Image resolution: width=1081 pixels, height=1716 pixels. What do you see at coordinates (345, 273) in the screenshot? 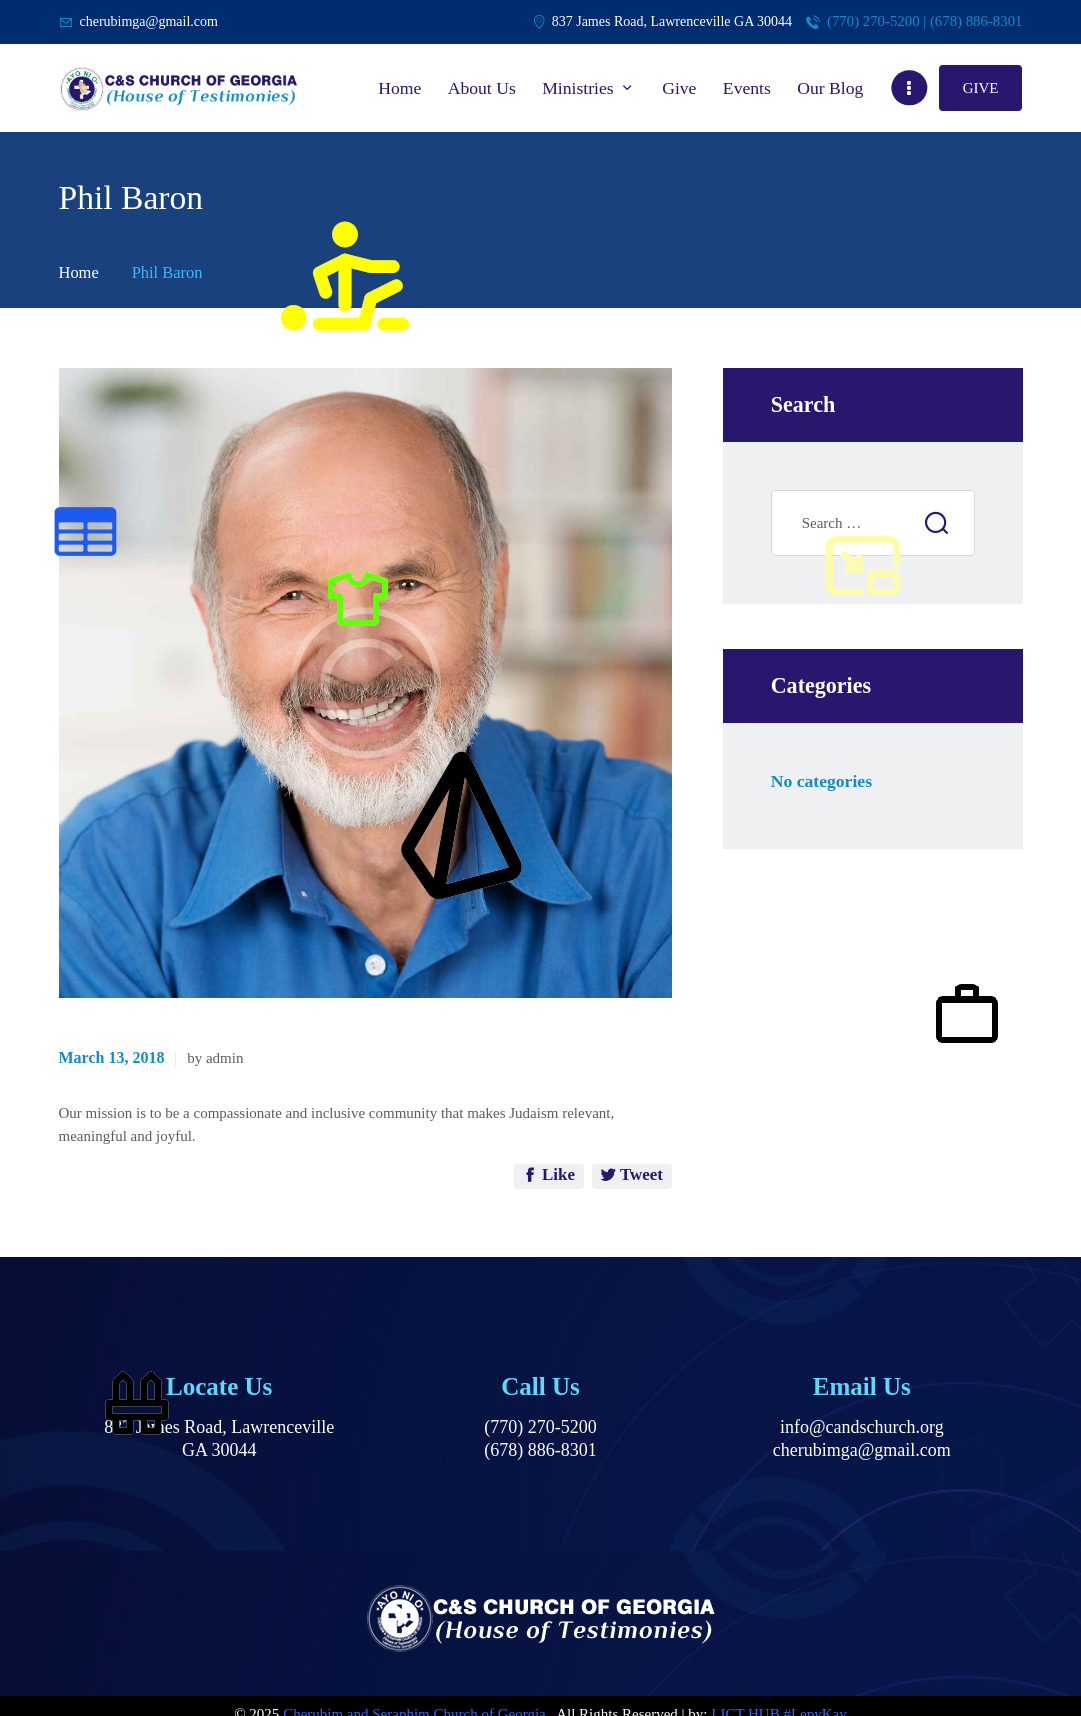
I see `access physiotherapy services` at bounding box center [345, 273].